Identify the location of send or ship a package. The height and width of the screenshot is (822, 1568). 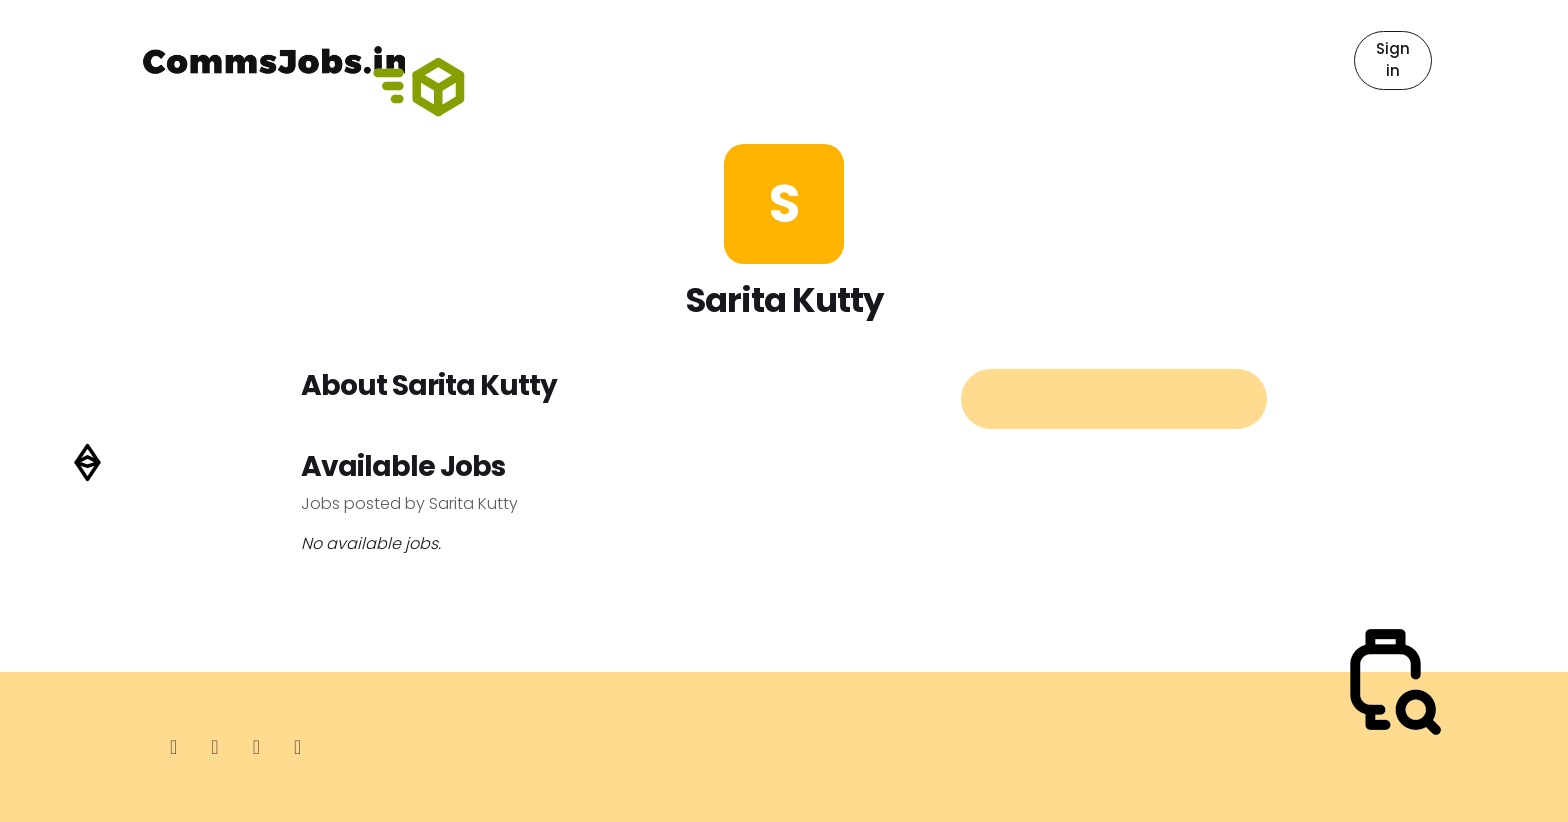
(421, 86).